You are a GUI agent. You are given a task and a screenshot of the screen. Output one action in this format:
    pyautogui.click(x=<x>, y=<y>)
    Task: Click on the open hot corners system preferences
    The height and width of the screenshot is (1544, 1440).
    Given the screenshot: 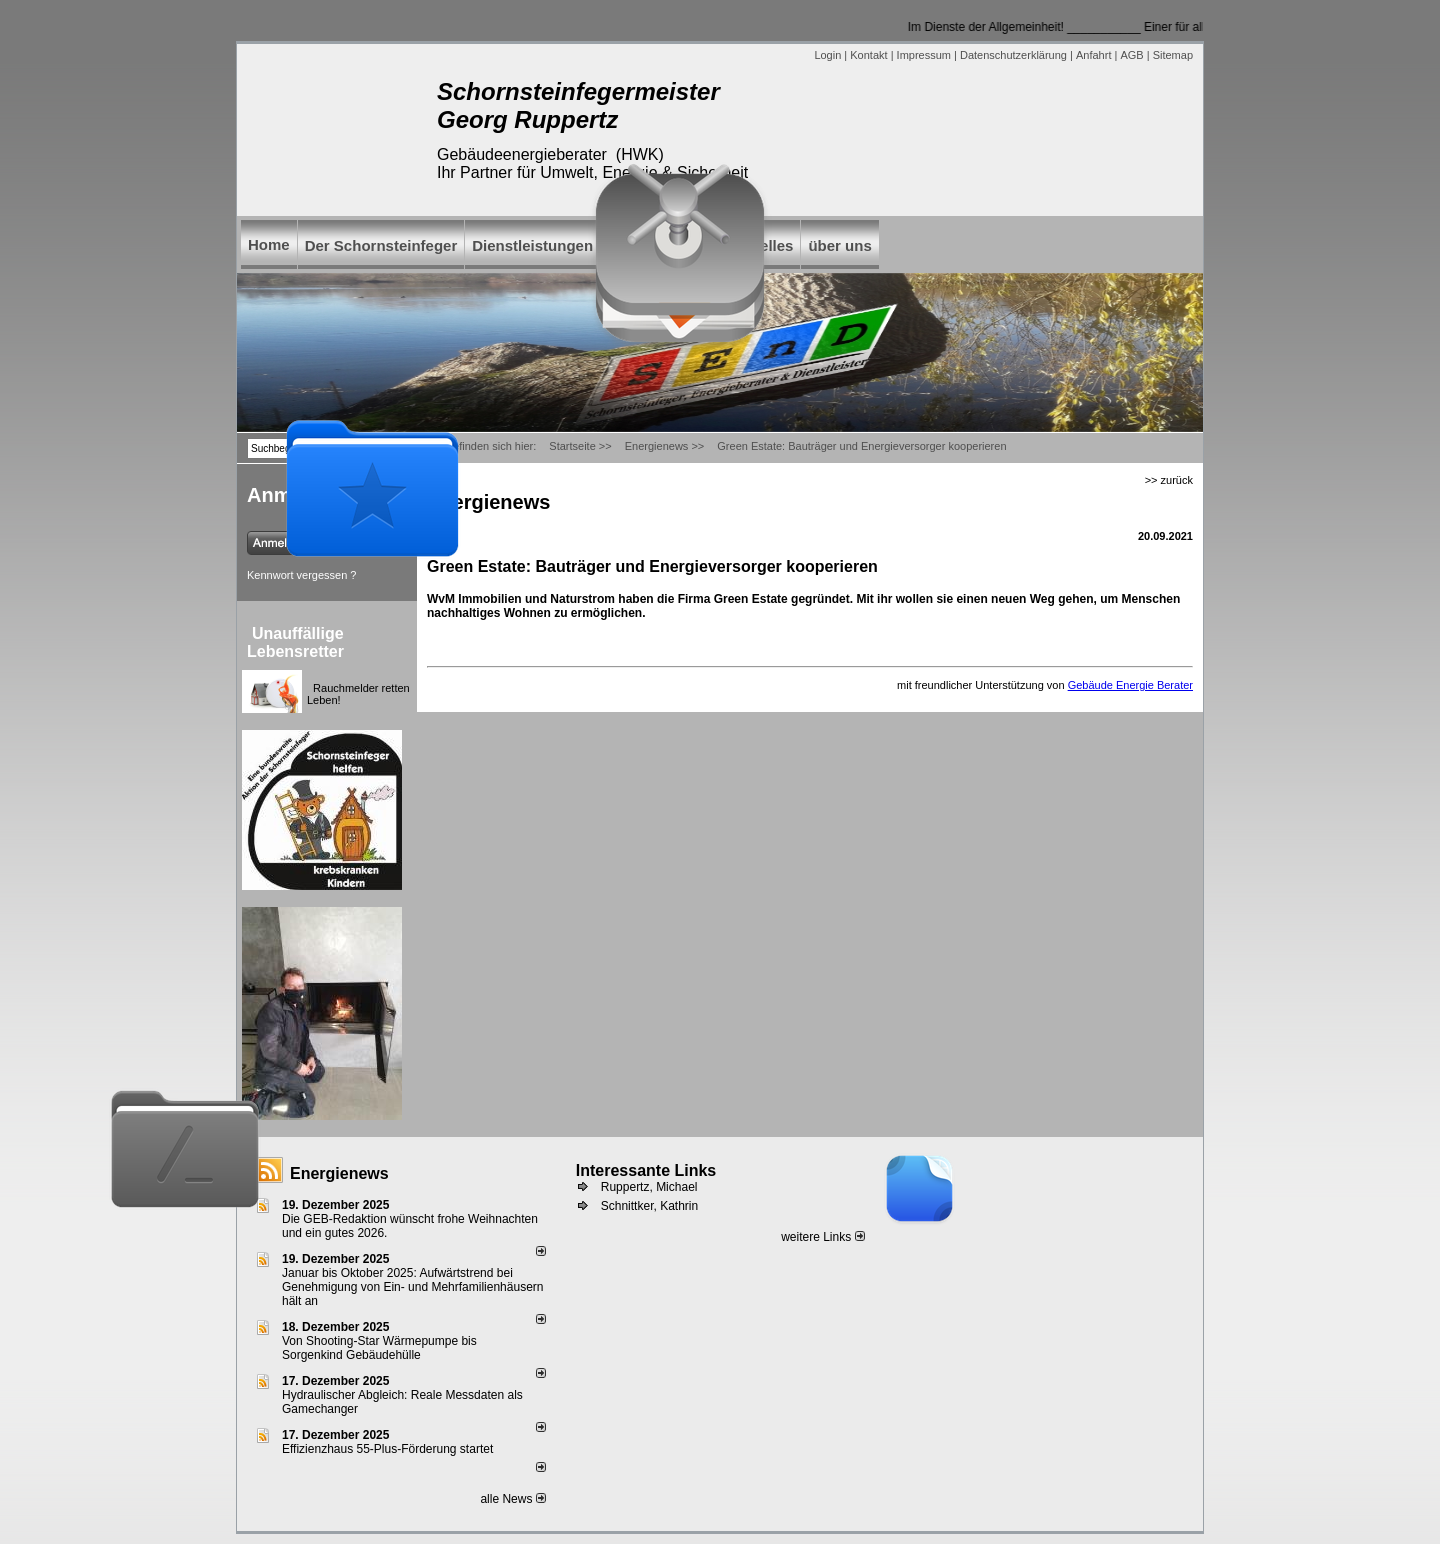 What is the action you would take?
    pyautogui.click(x=919, y=1188)
    